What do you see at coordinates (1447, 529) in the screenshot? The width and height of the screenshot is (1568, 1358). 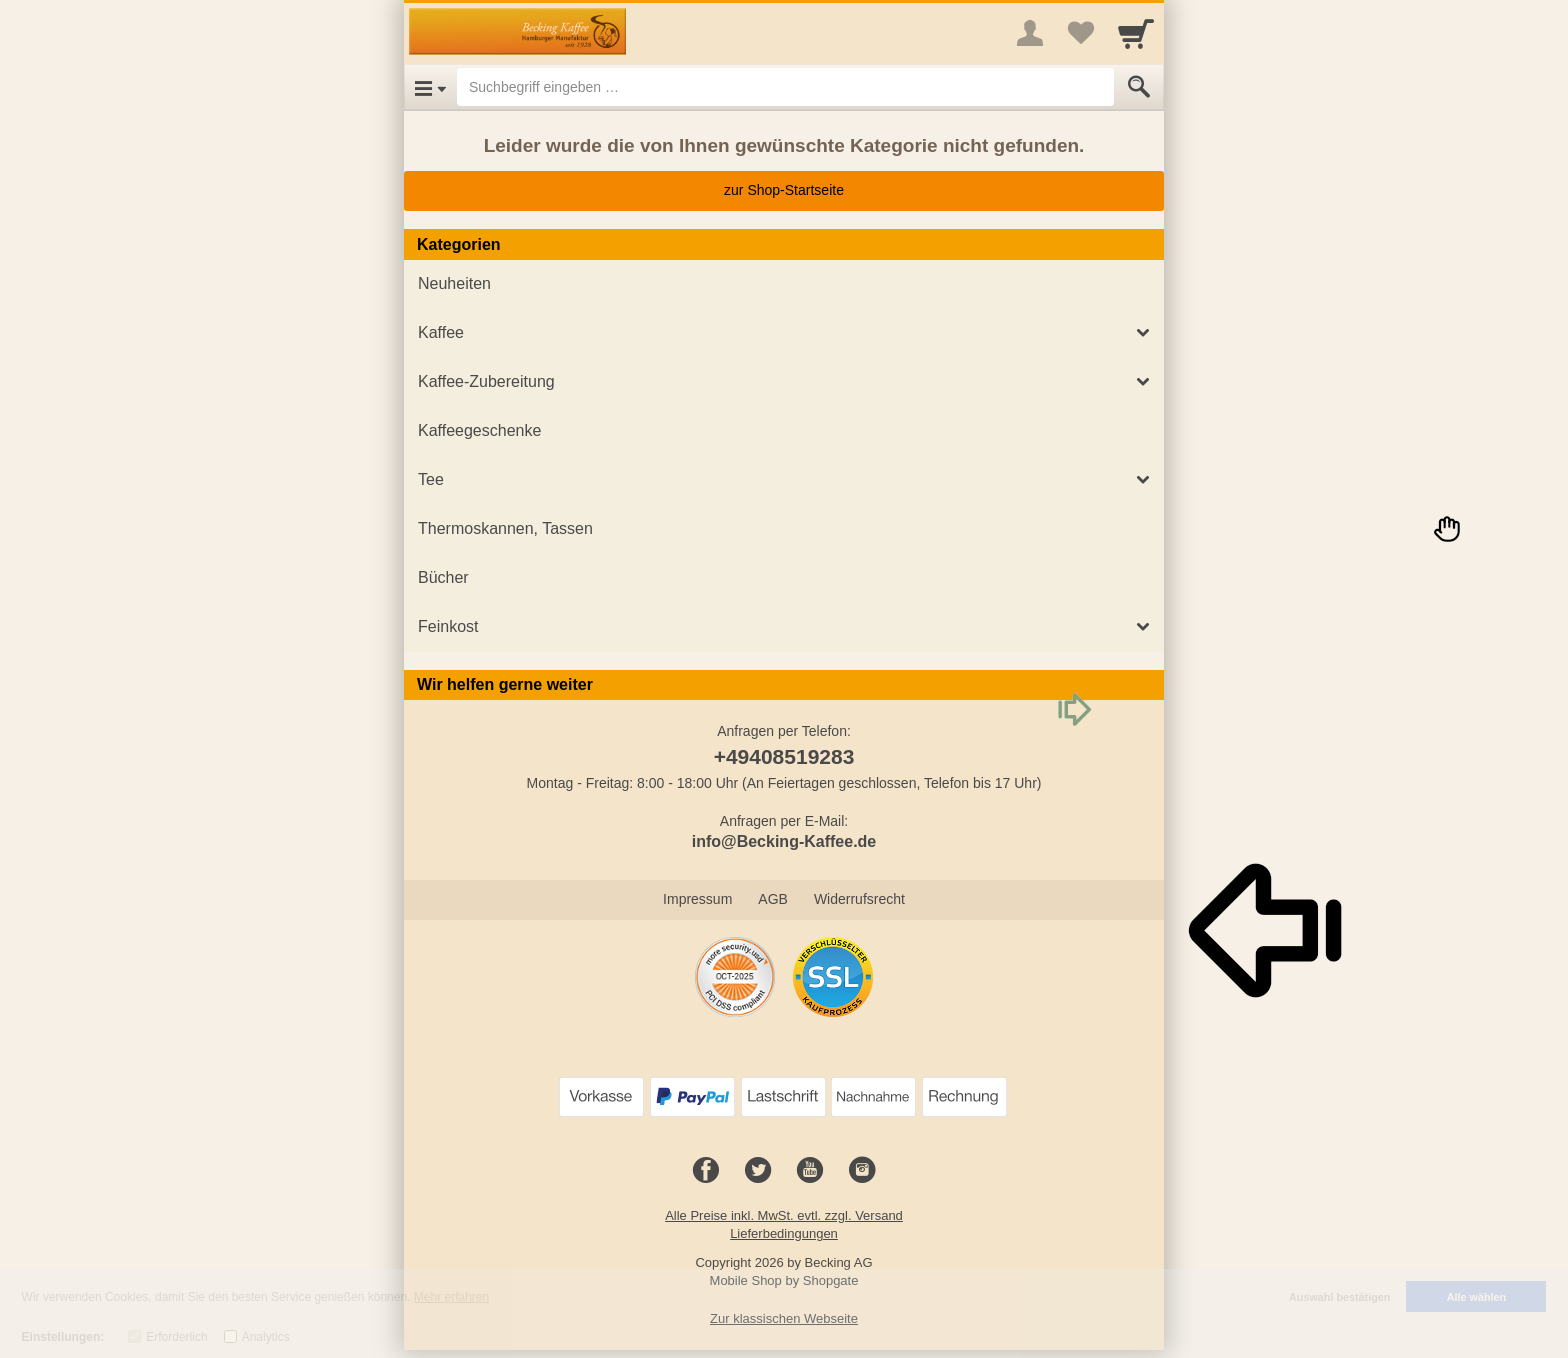 I see `stop or pause an action` at bounding box center [1447, 529].